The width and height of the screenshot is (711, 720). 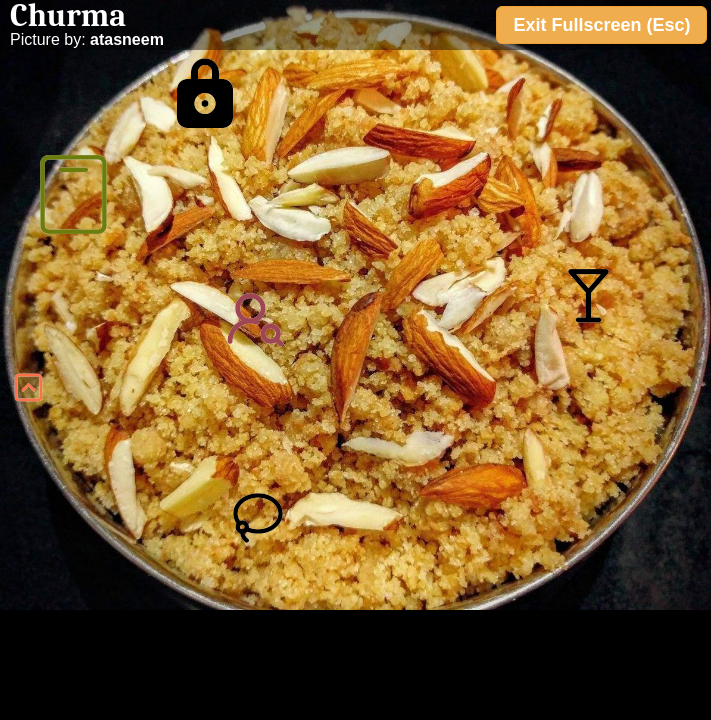 I want to click on tablet device with speaker, so click(x=73, y=194).